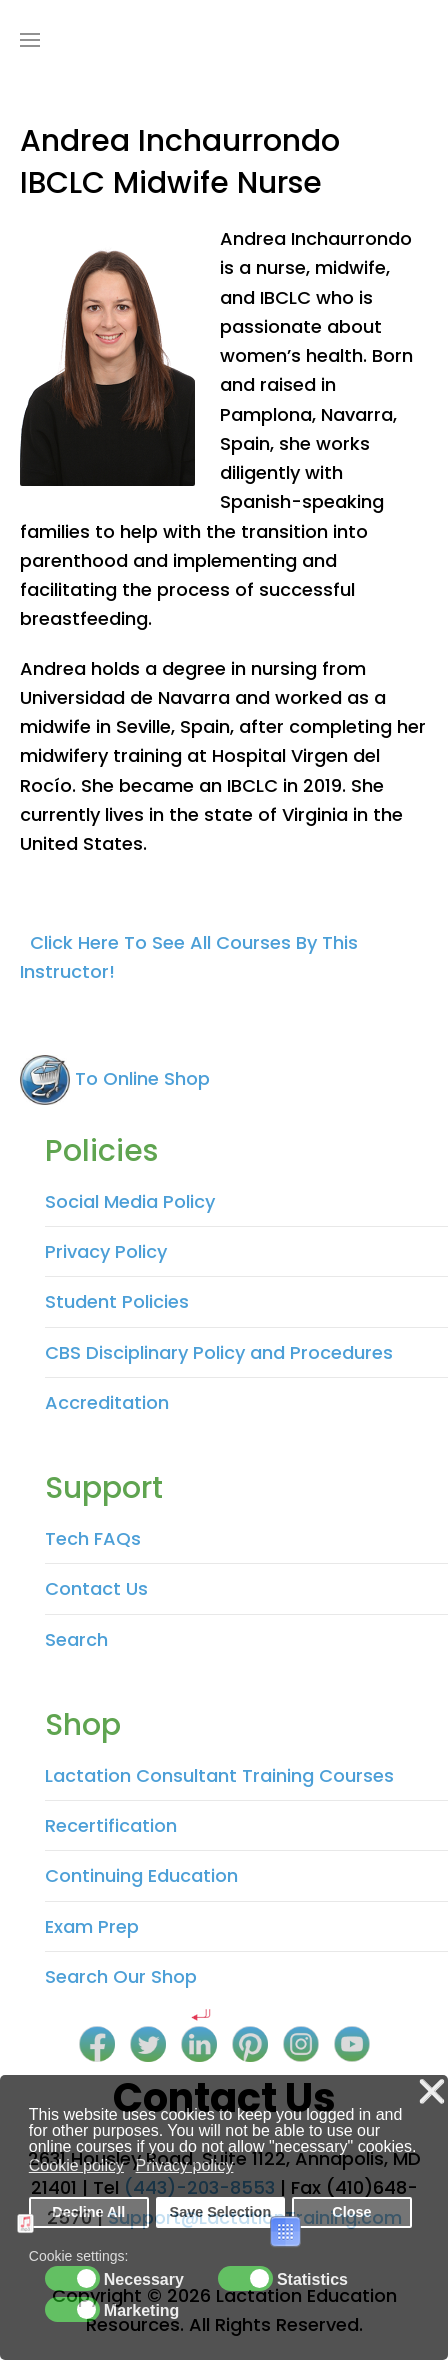 This screenshot has width=448, height=2360. I want to click on reply to all recipients of an email, so click(200, 2013).